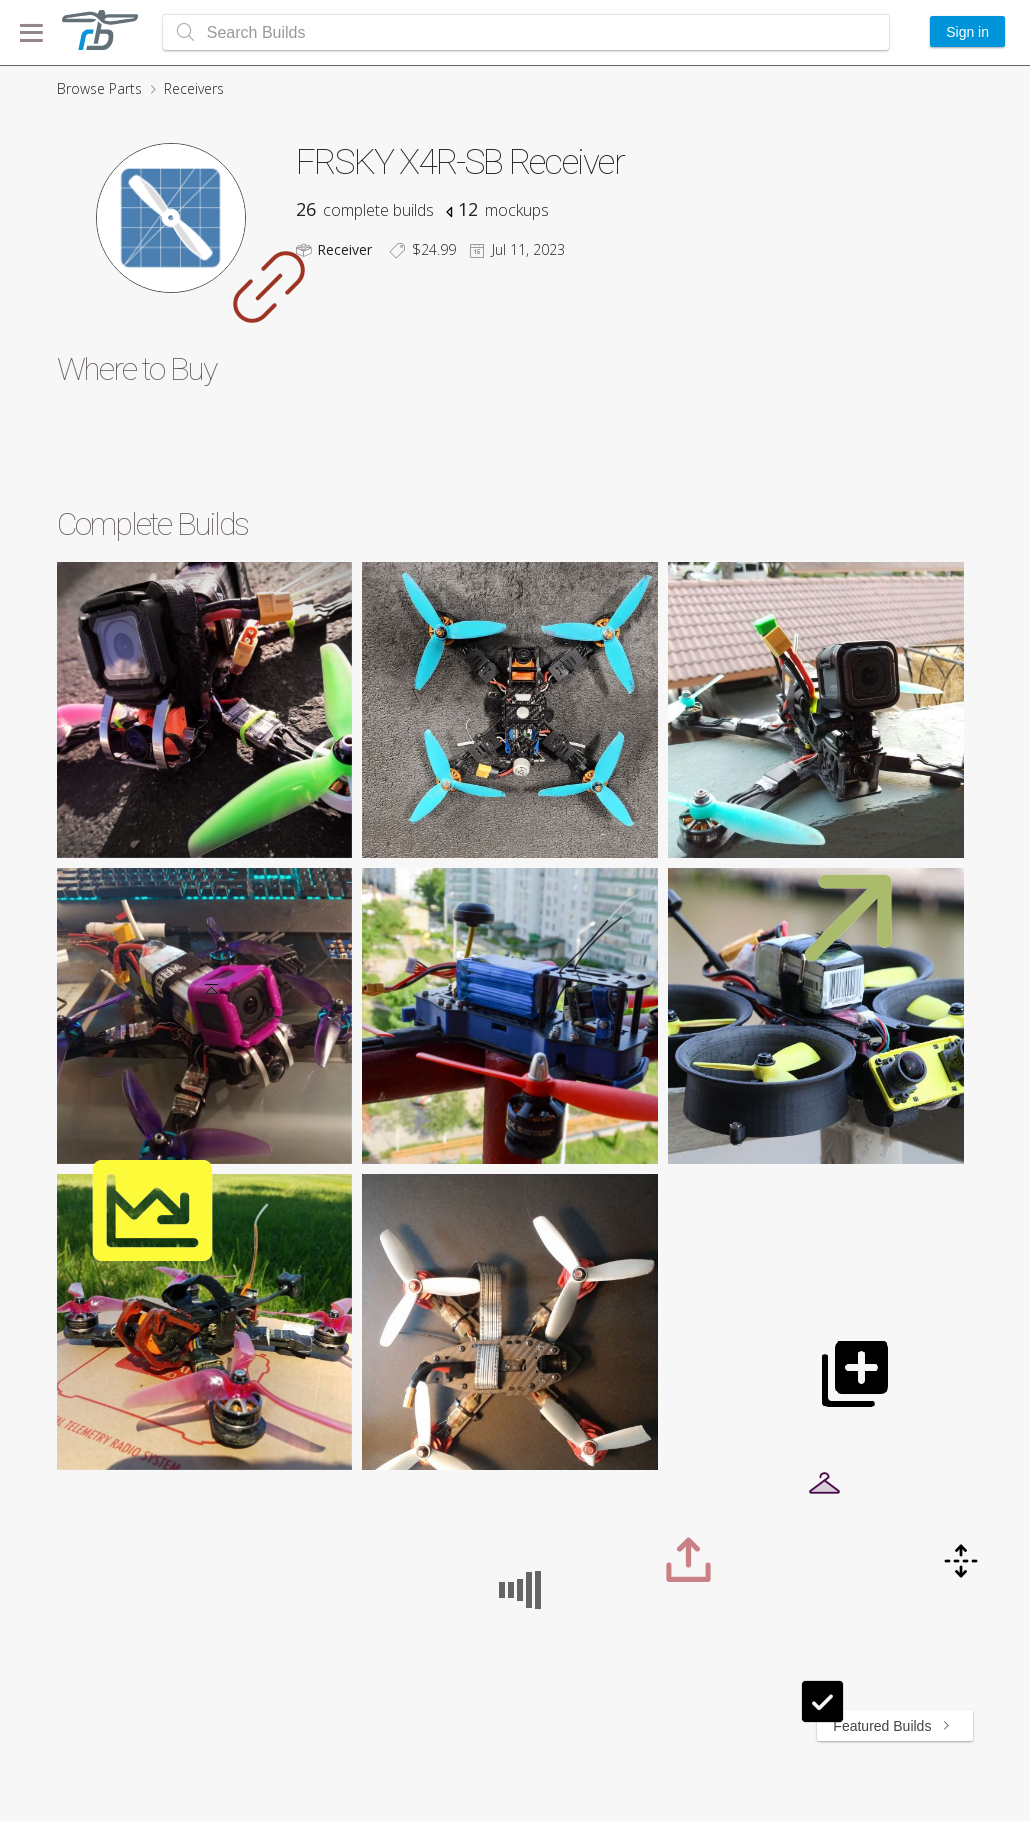 This screenshot has width=1030, height=1821. What do you see at coordinates (152, 1210) in the screenshot?
I see `view declining trend or performance data` at bounding box center [152, 1210].